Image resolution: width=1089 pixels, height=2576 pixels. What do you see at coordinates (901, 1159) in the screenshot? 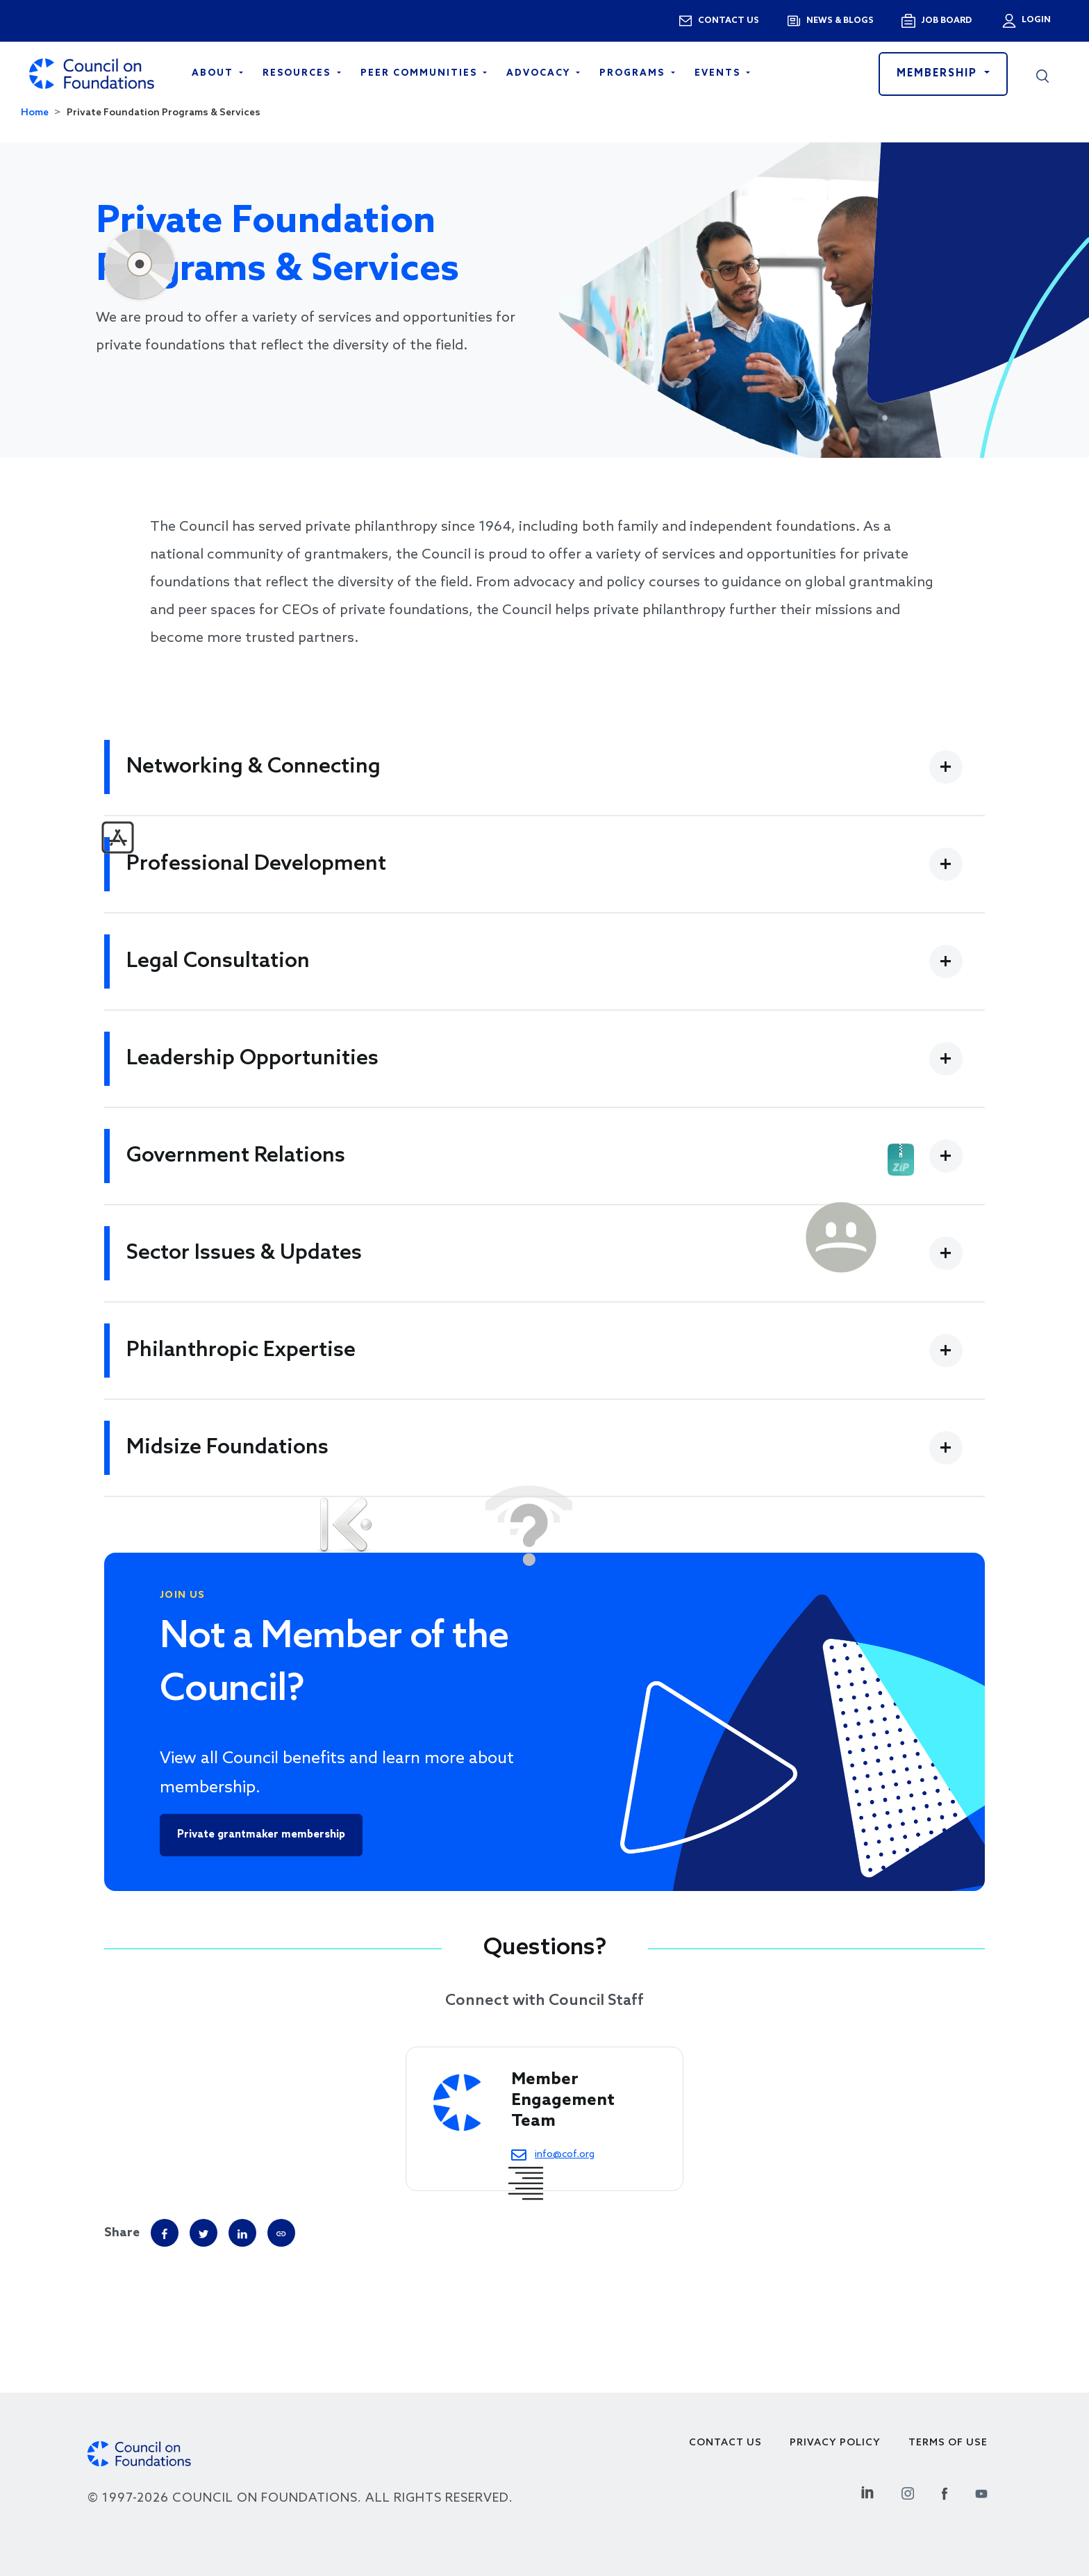
I see `compressed zip file` at bounding box center [901, 1159].